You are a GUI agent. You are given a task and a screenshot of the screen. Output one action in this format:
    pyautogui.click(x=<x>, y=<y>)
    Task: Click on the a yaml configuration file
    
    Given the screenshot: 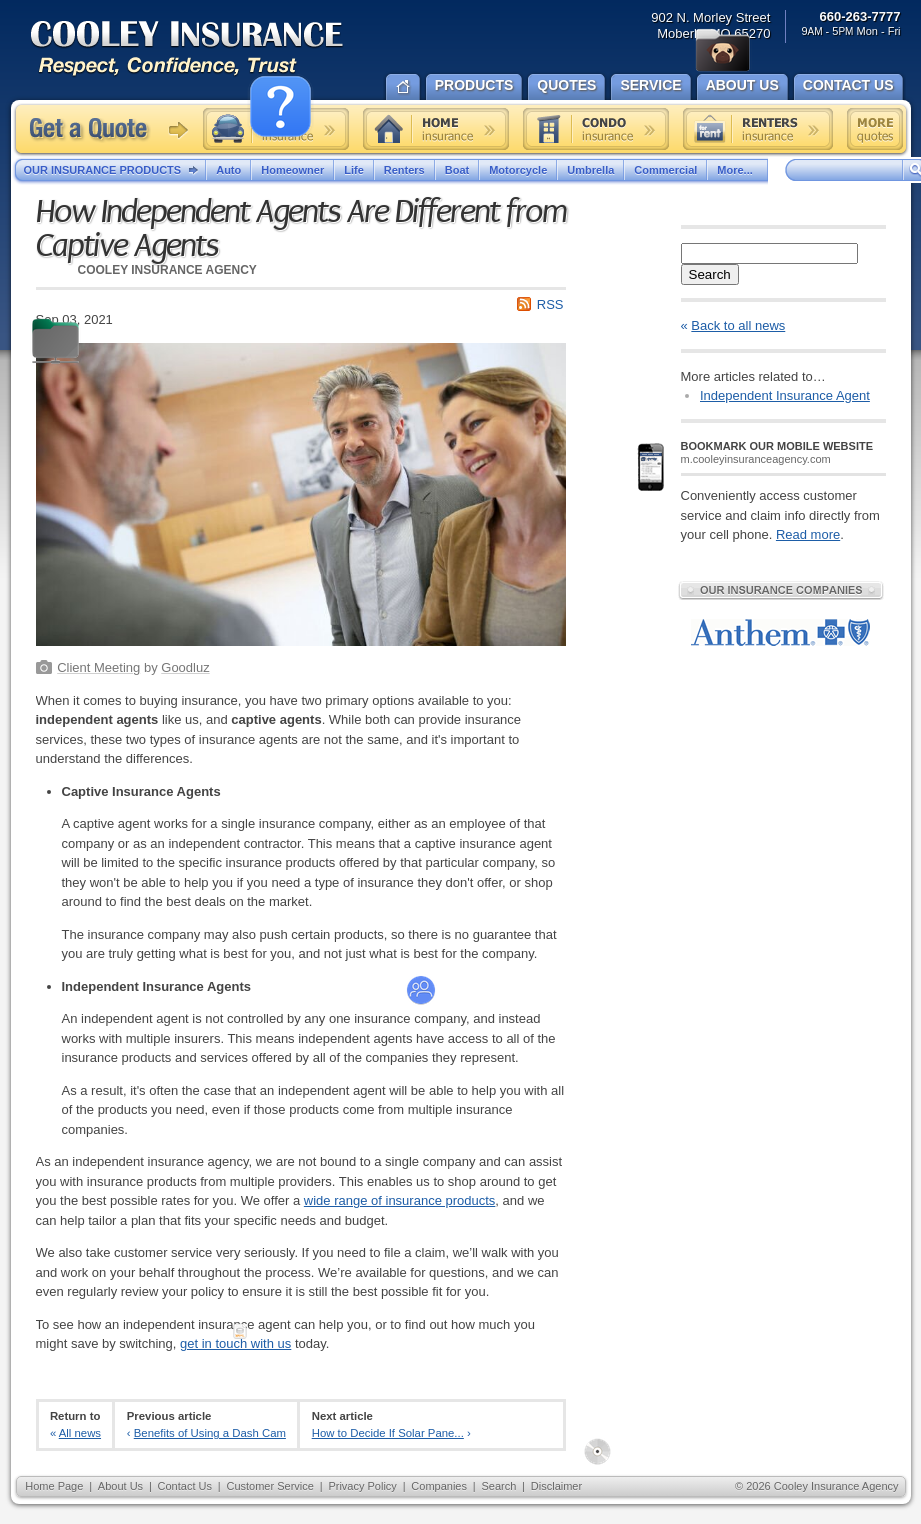 What is the action you would take?
    pyautogui.click(x=240, y=1331)
    